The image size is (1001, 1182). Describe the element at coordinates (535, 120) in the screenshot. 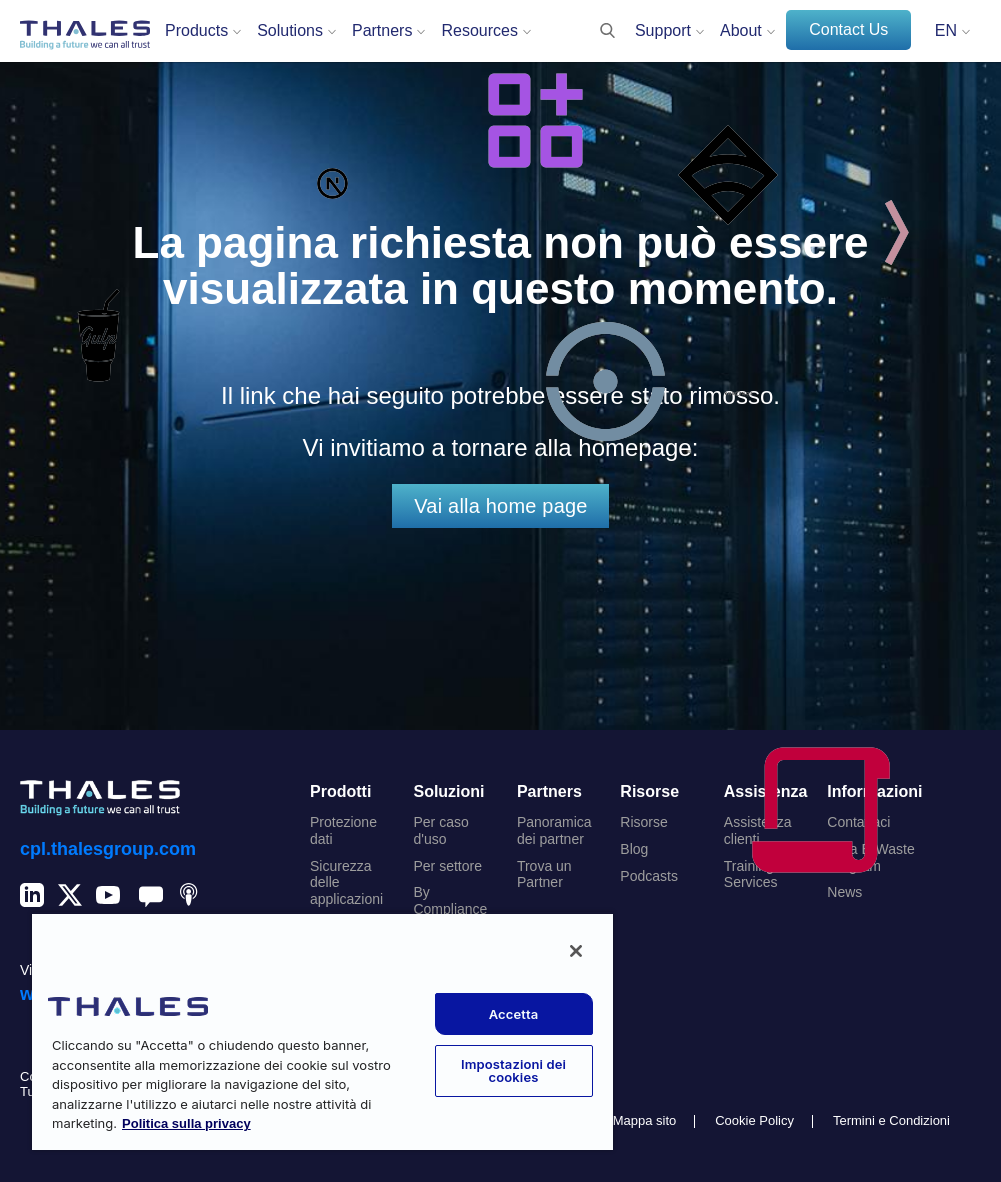

I see `add a new function or module` at that location.